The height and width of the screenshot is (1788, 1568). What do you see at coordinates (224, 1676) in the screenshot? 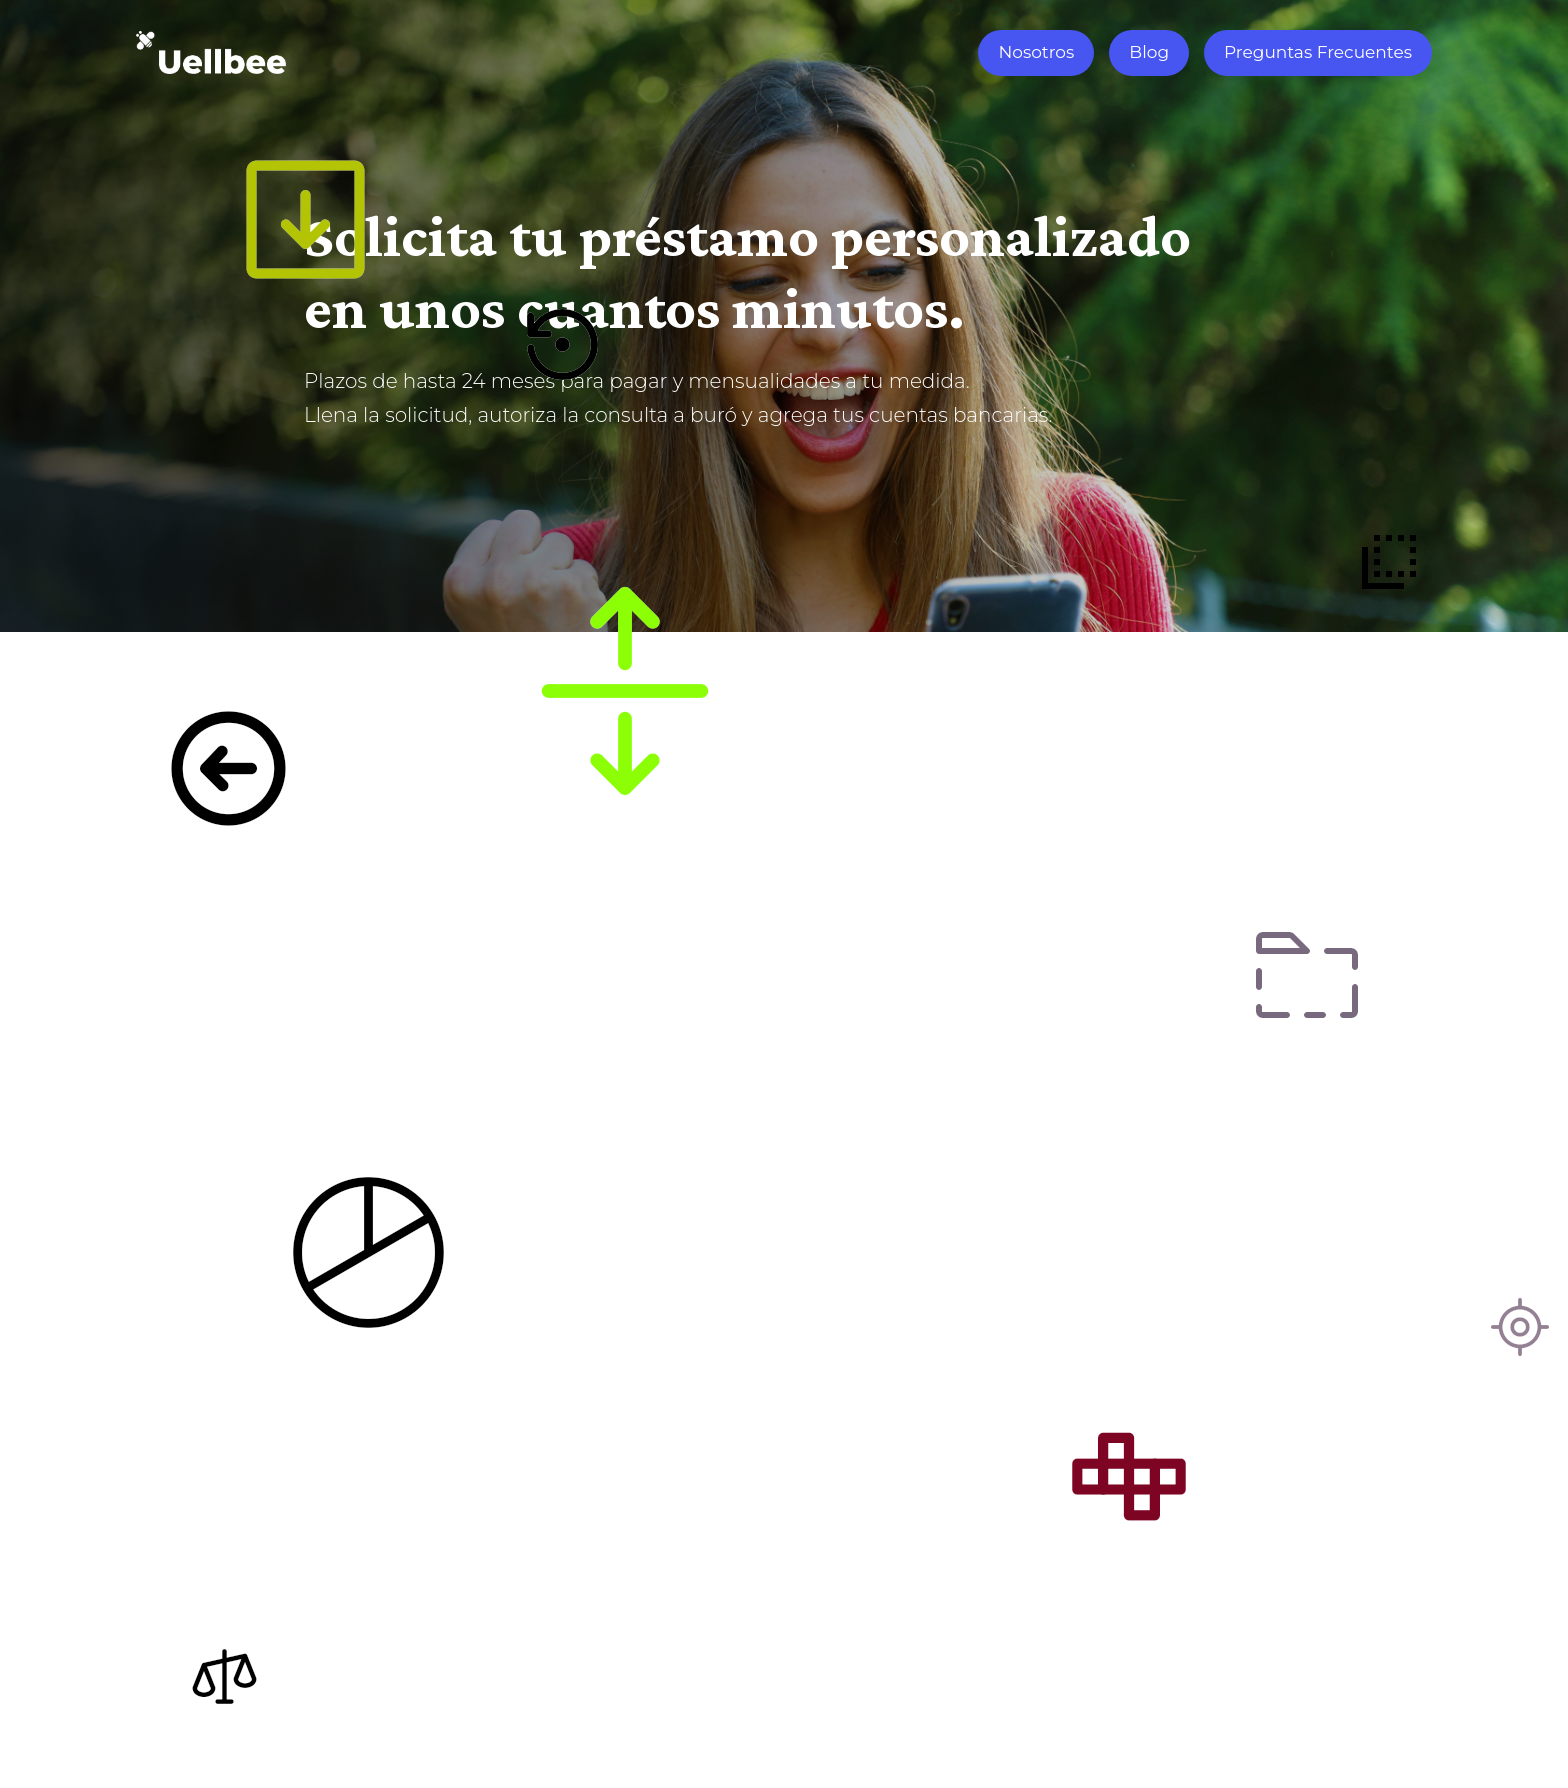
I see `access legal or terms of service information` at bounding box center [224, 1676].